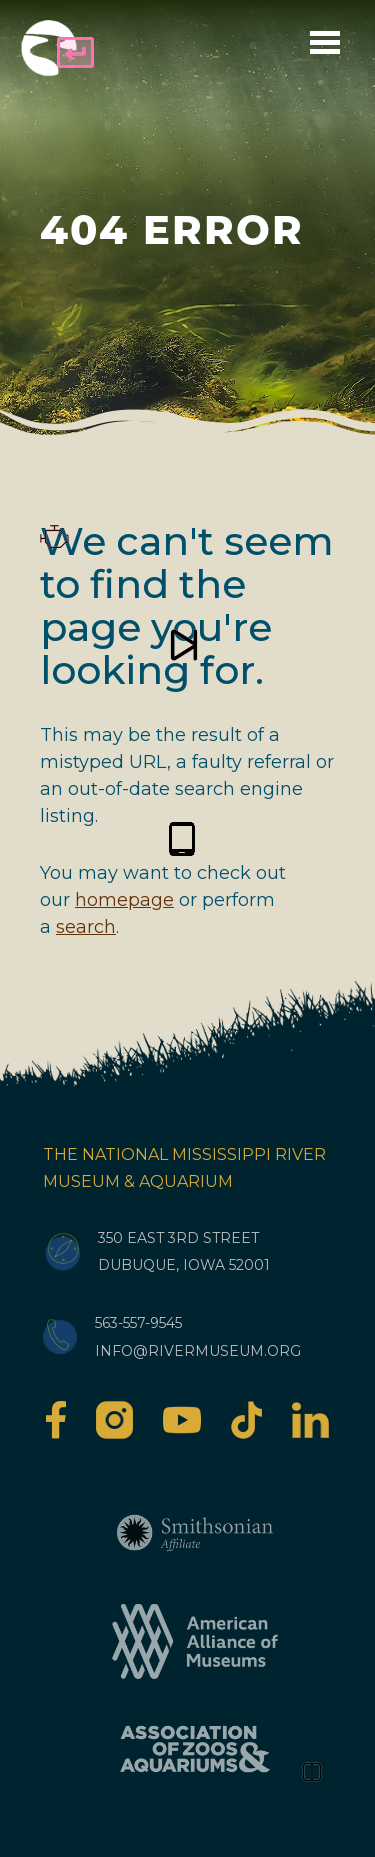 The width and height of the screenshot is (375, 1857). What do you see at coordinates (312, 1772) in the screenshot?
I see `switch to two-column layout` at bounding box center [312, 1772].